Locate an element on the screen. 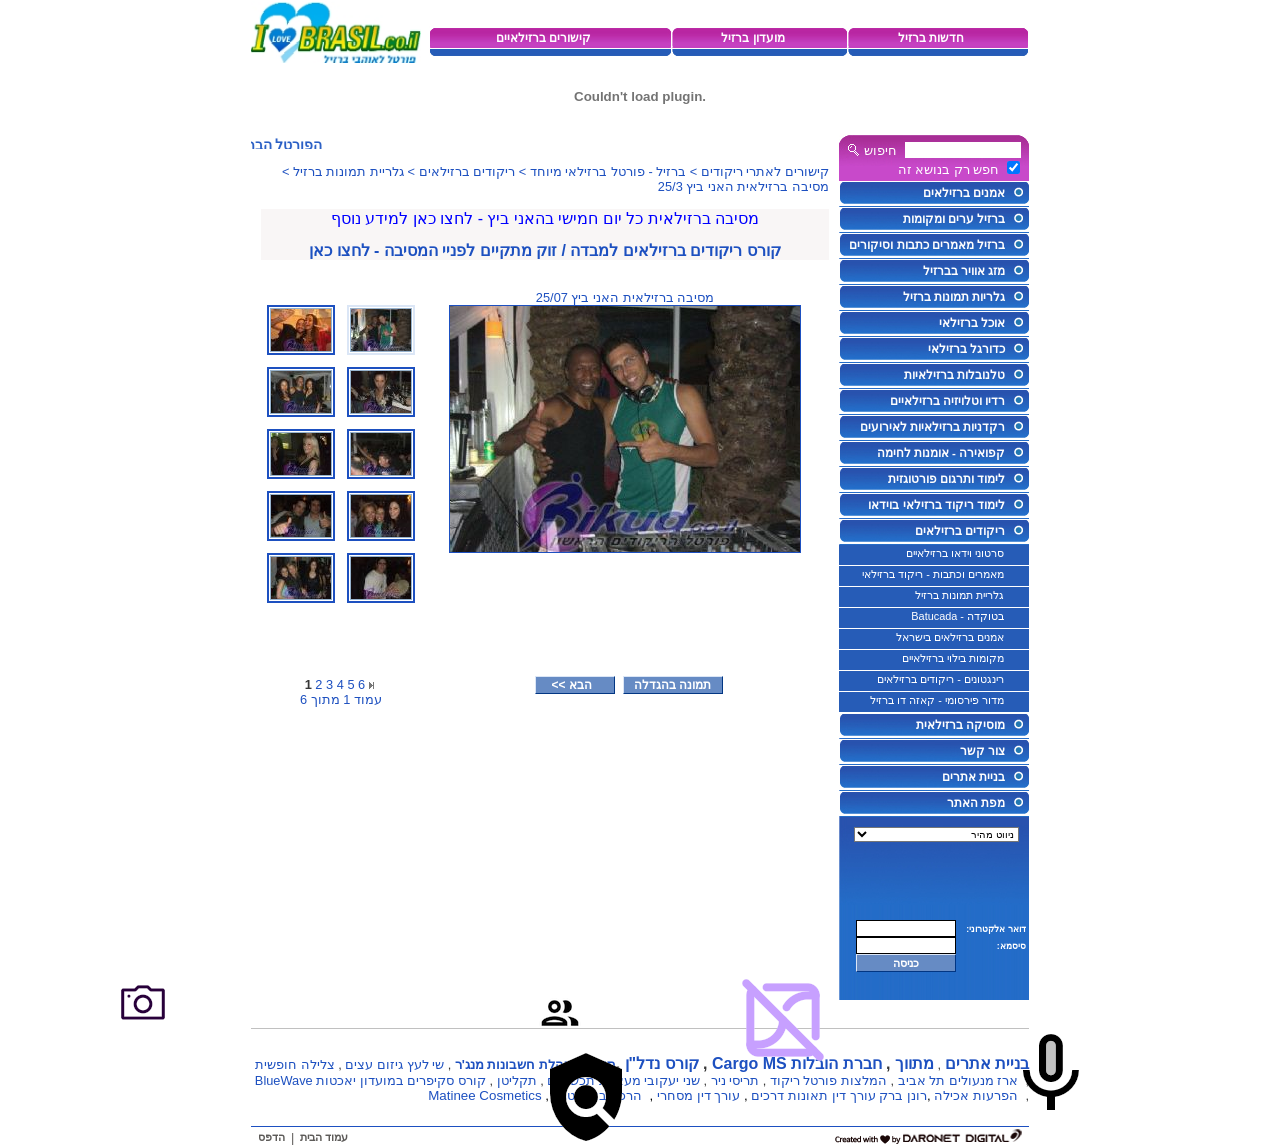  disable contrast adjustment is located at coordinates (783, 1020).